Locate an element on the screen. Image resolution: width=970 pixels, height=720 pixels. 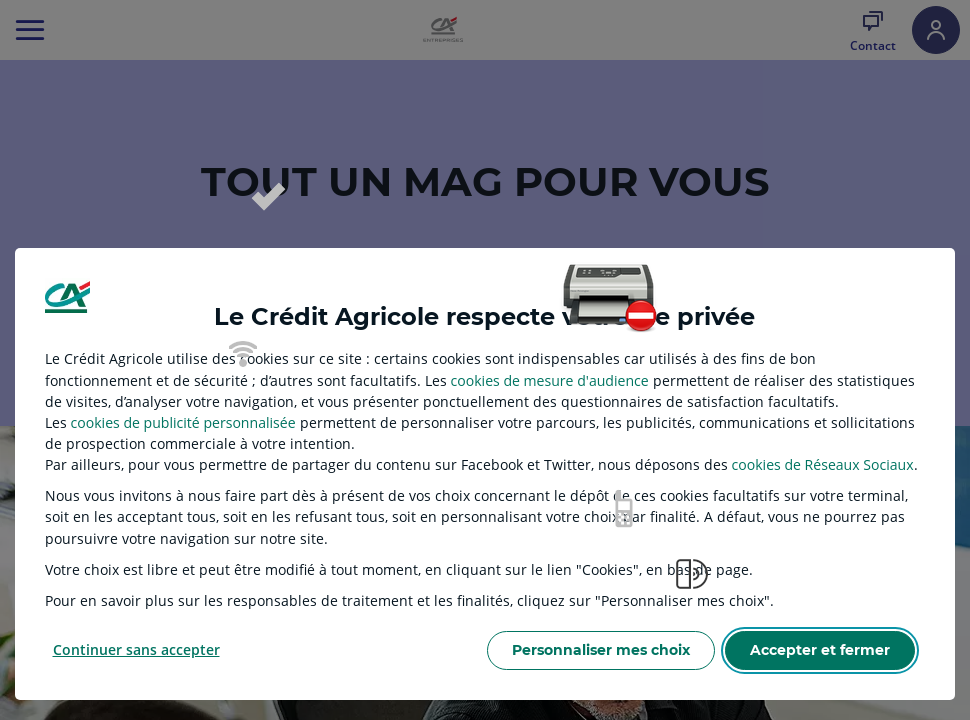
view unplayed albums in your music library is located at coordinates (691, 574).